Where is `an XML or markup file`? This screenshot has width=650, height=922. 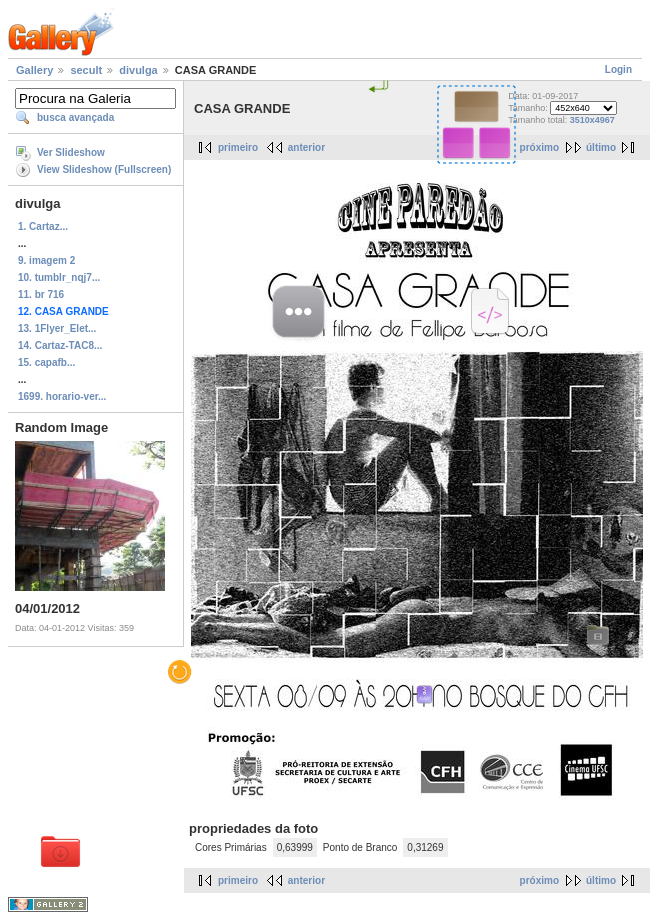
an XML or markup file is located at coordinates (490, 311).